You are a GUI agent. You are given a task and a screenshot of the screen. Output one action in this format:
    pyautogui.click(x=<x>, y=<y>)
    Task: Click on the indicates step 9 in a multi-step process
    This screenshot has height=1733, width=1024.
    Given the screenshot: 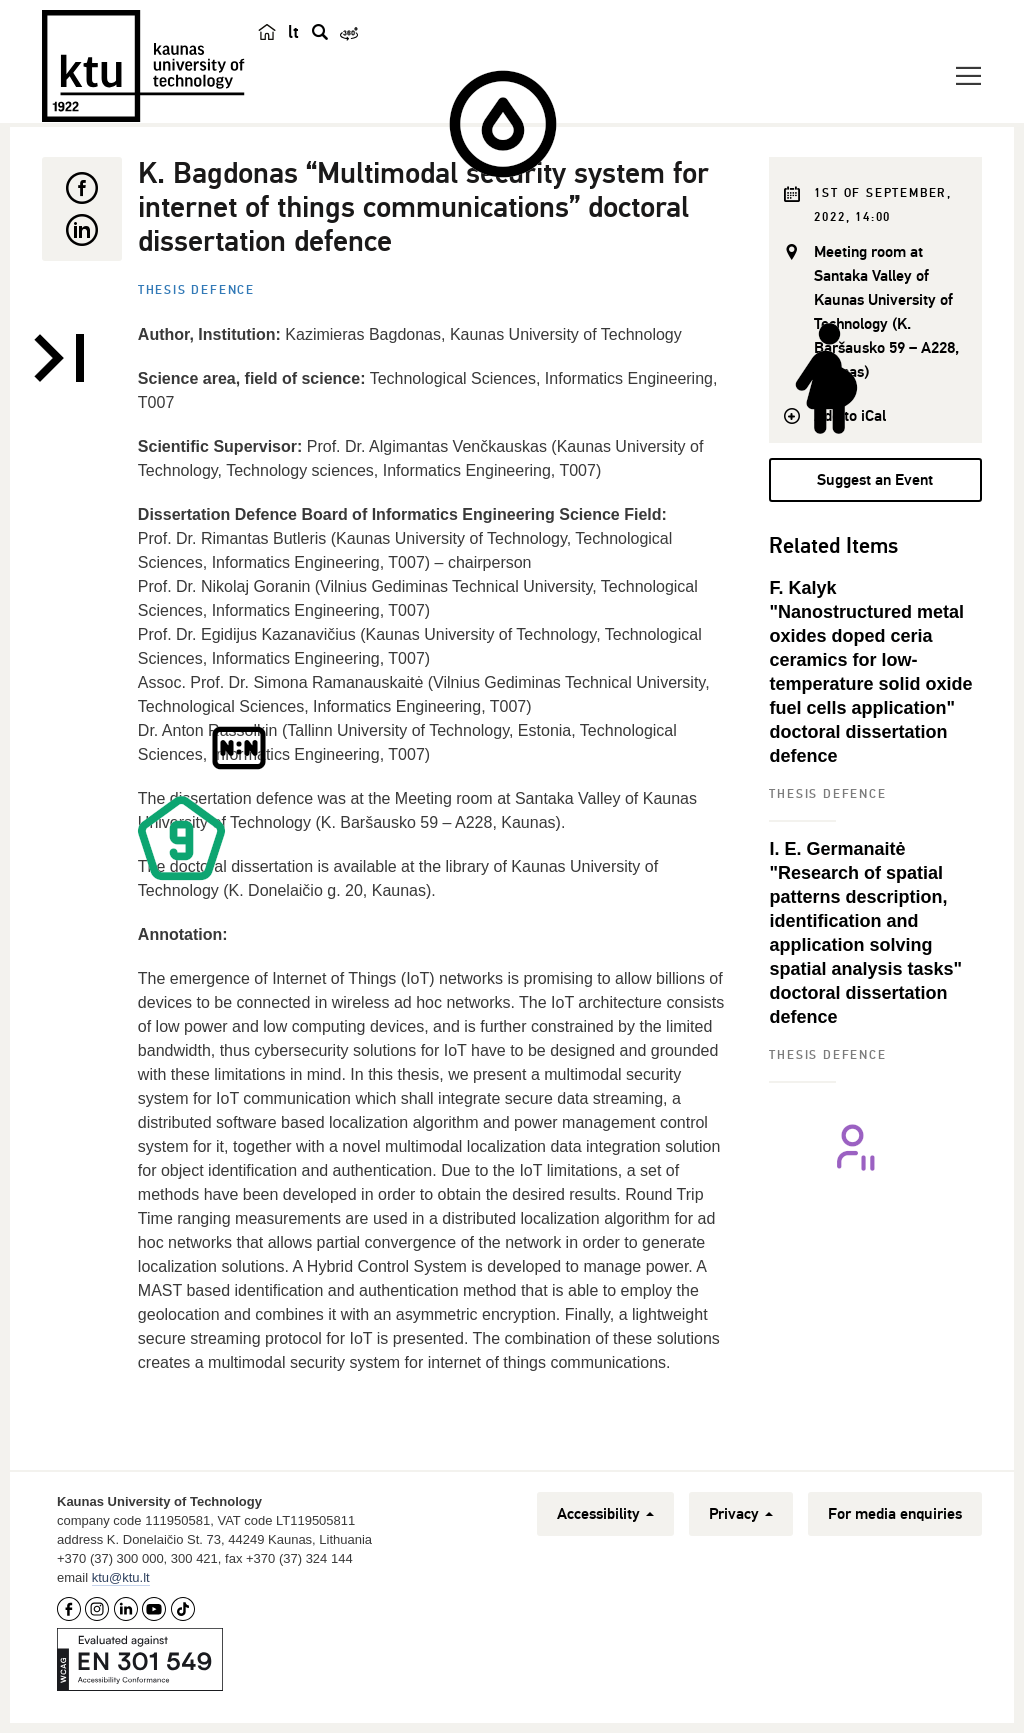 What is the action you would take?
    pyautogui.click(x=181, y=840)
    